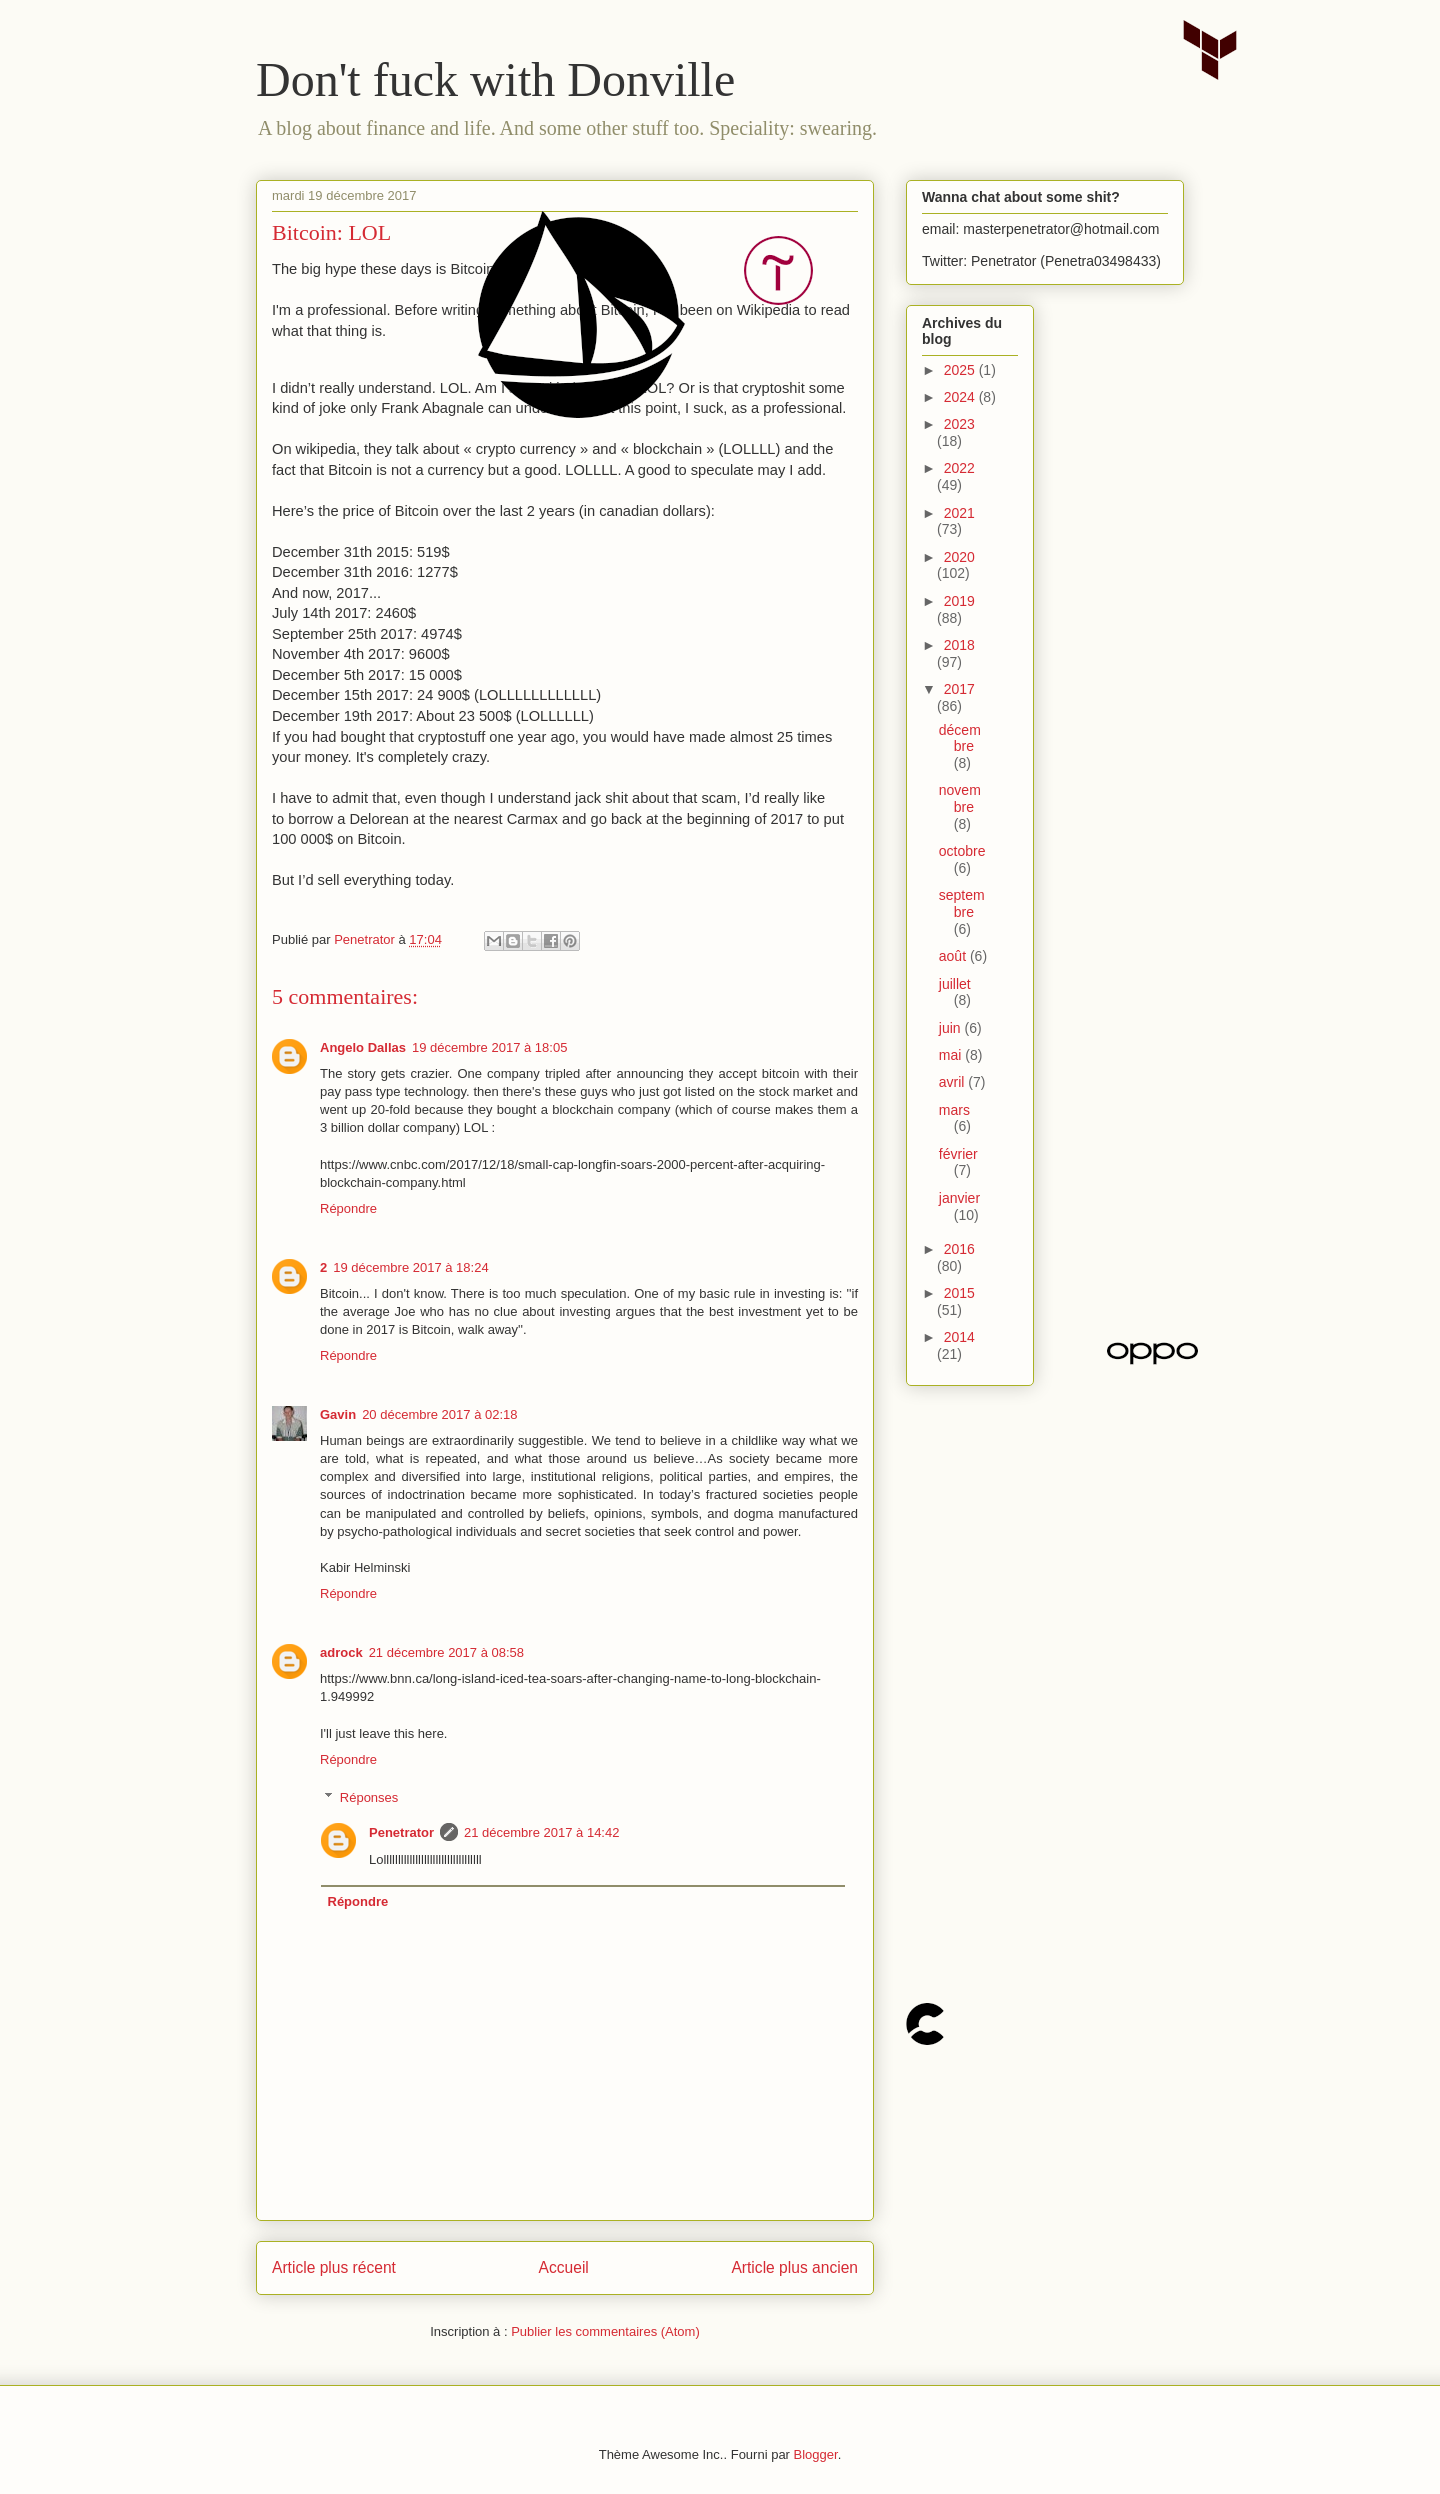 The height and width of the screenshot is (2494, 1440). Describe the element at coordinates (778, 270) in the screenshot. I see `tilda publishing logo` at that location.